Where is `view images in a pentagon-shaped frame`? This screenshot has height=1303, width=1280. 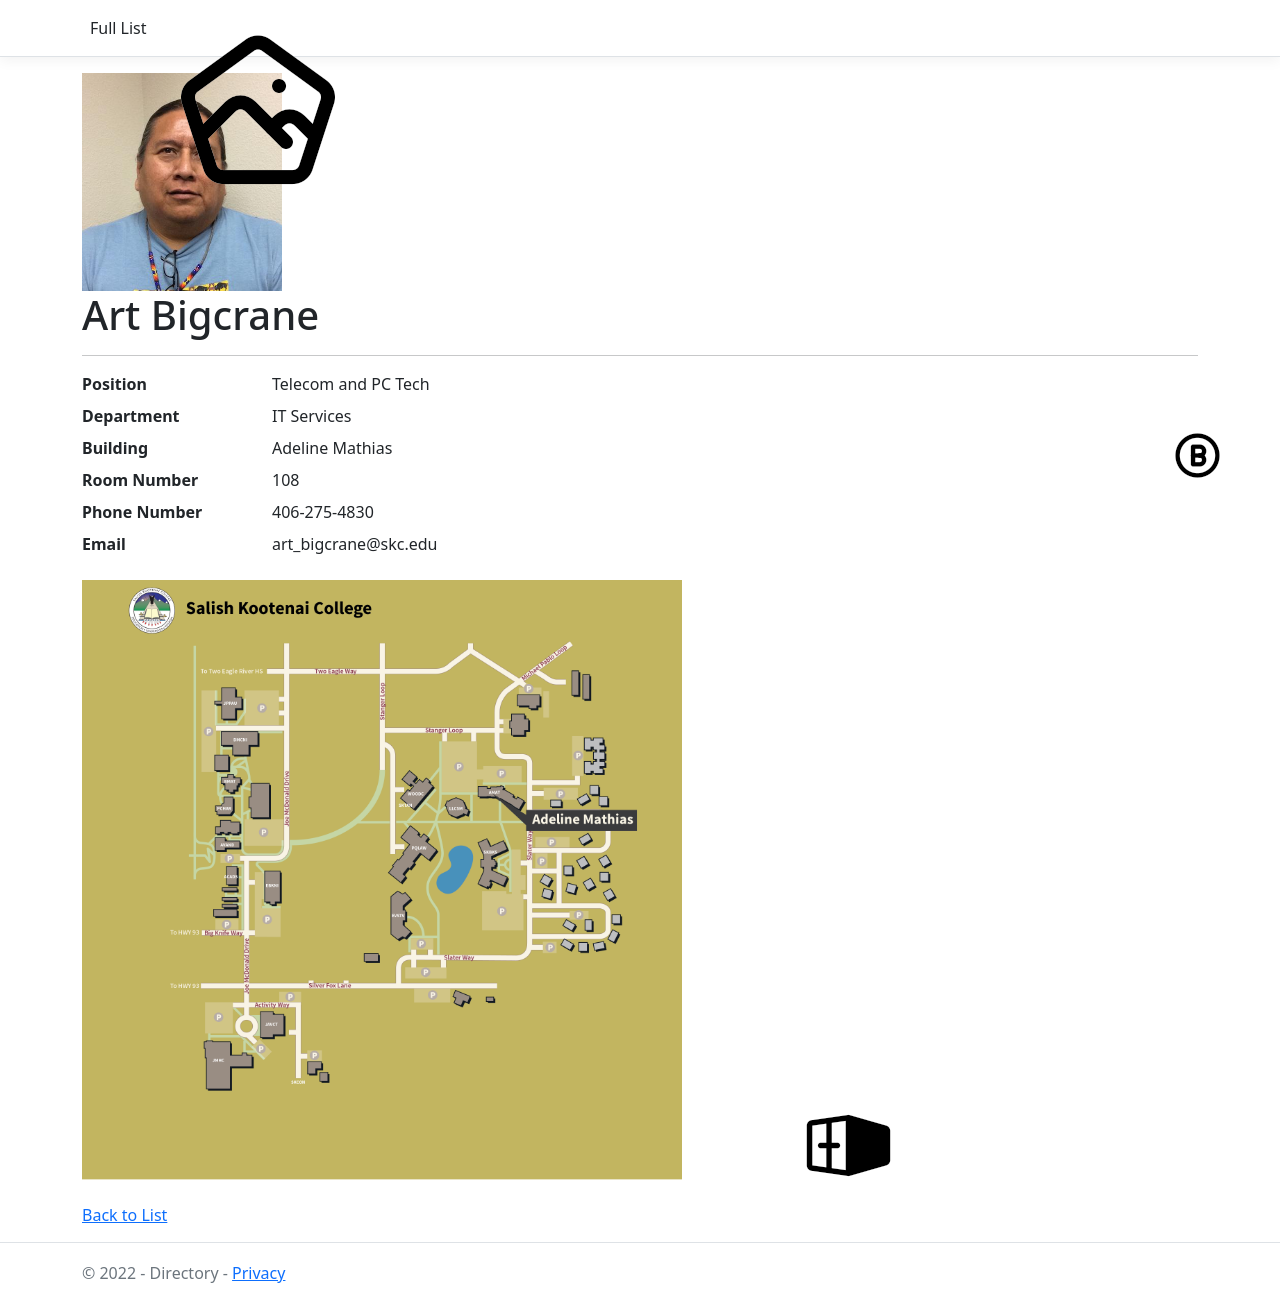
view images in a pentagon-shaped frame is located at coordinates (258, 114).